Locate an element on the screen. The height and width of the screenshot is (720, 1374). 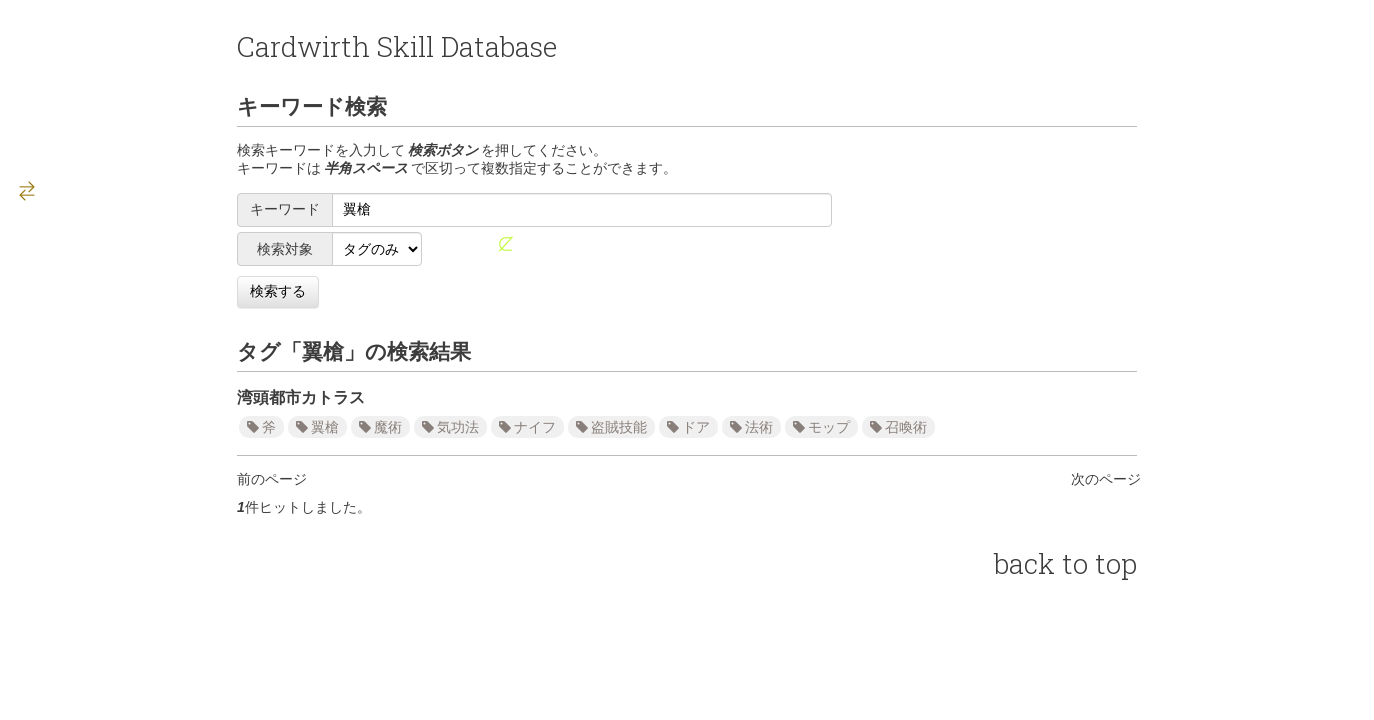
swap or exchange items is located at coordinates (27, 191).